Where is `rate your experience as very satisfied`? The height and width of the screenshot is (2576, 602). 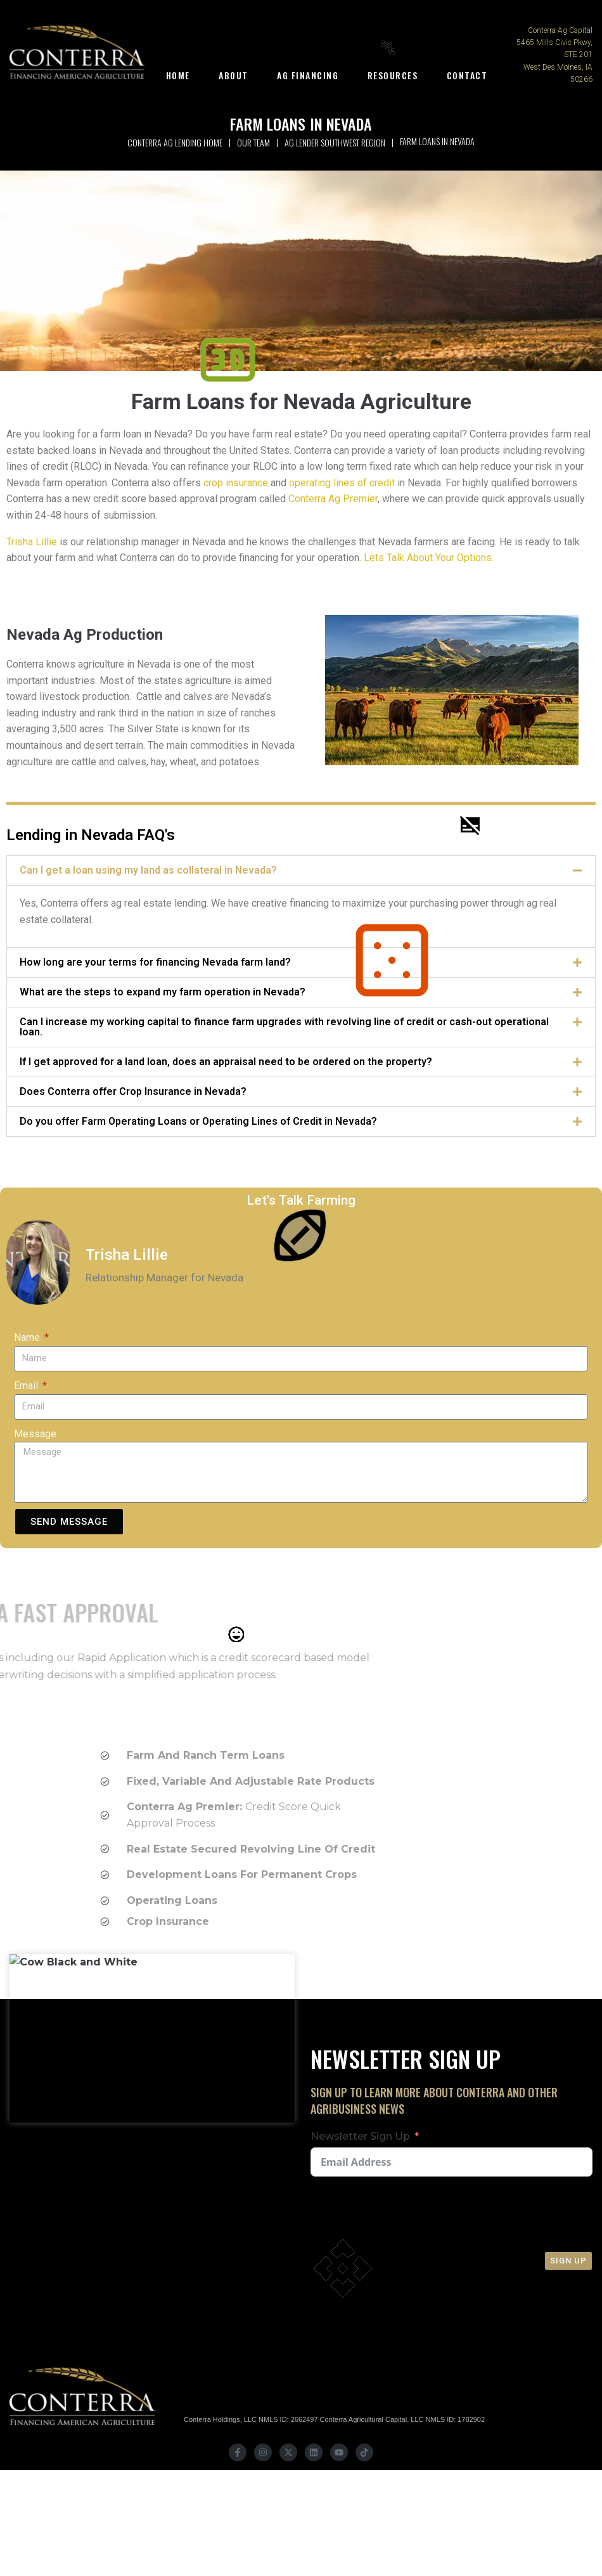 rate your experience as very satisfied is located at coordinates (236, 1634).